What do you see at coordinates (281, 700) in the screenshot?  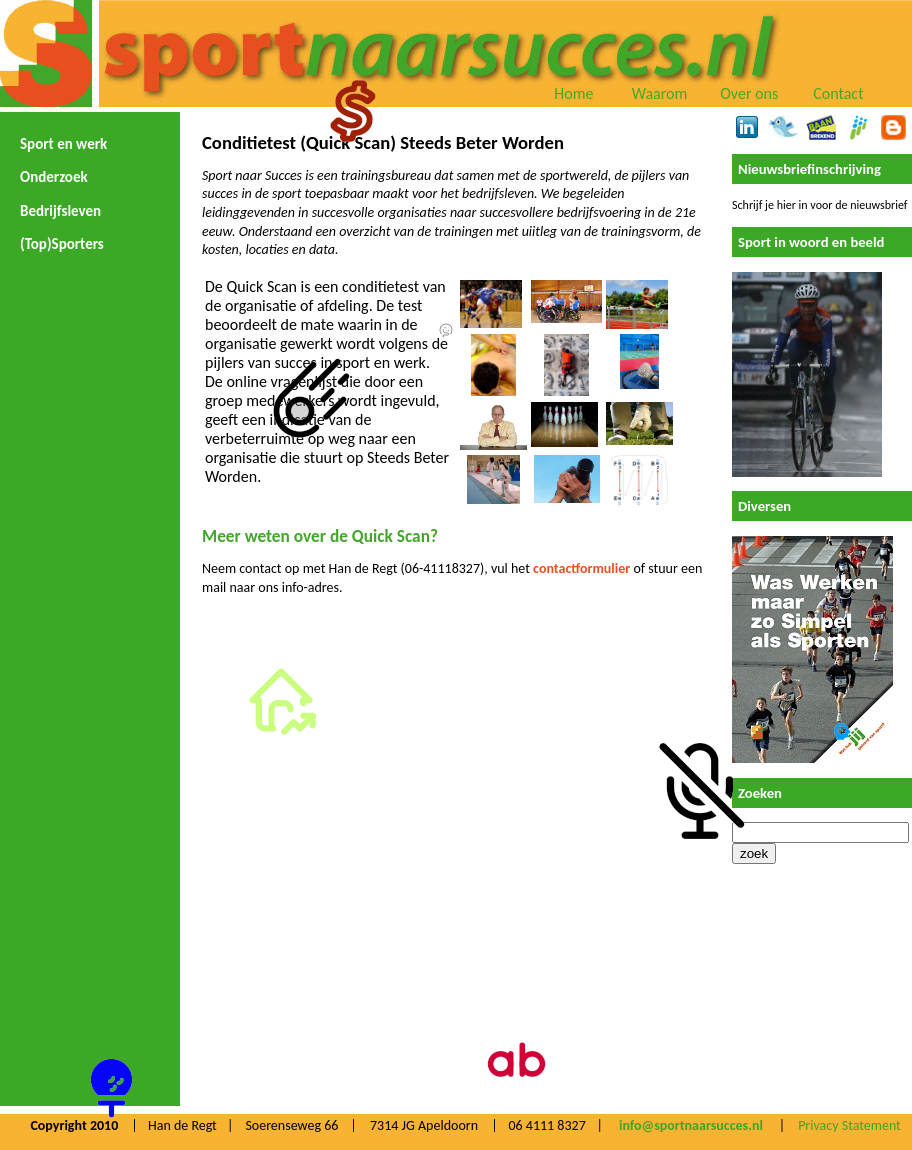 I see `view home analytics and statistics` at bounding box center [281, 700].